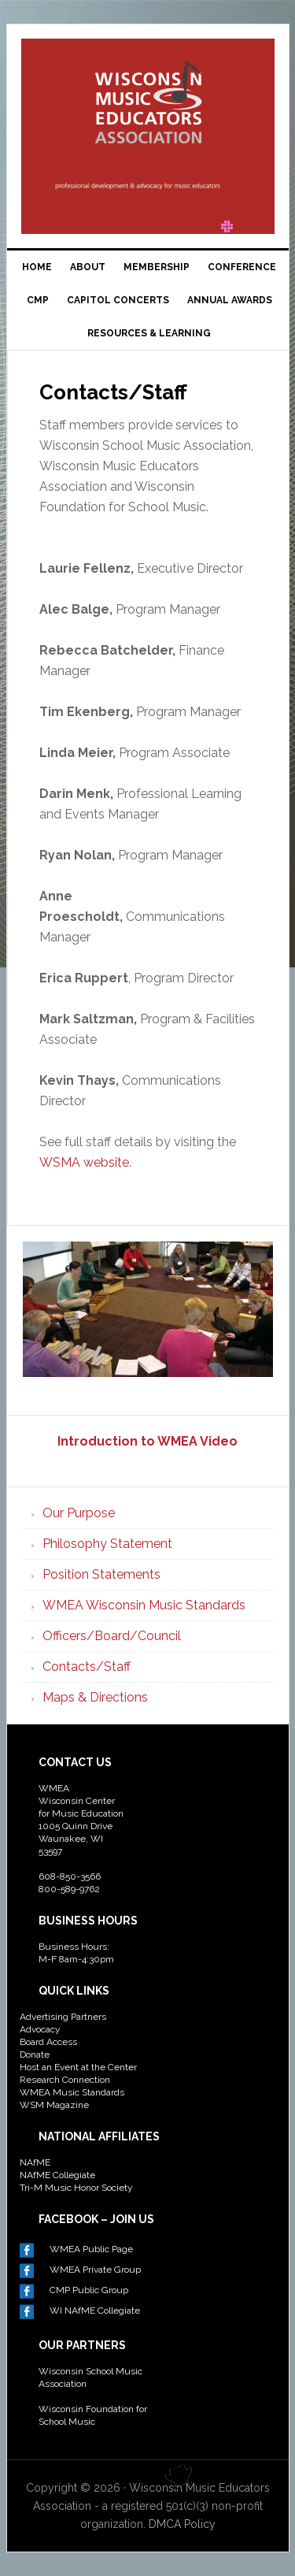 The width and height of the screenshot is (295, 2576). I want to click on open the duolingo language learning app, so click(179, 2478).